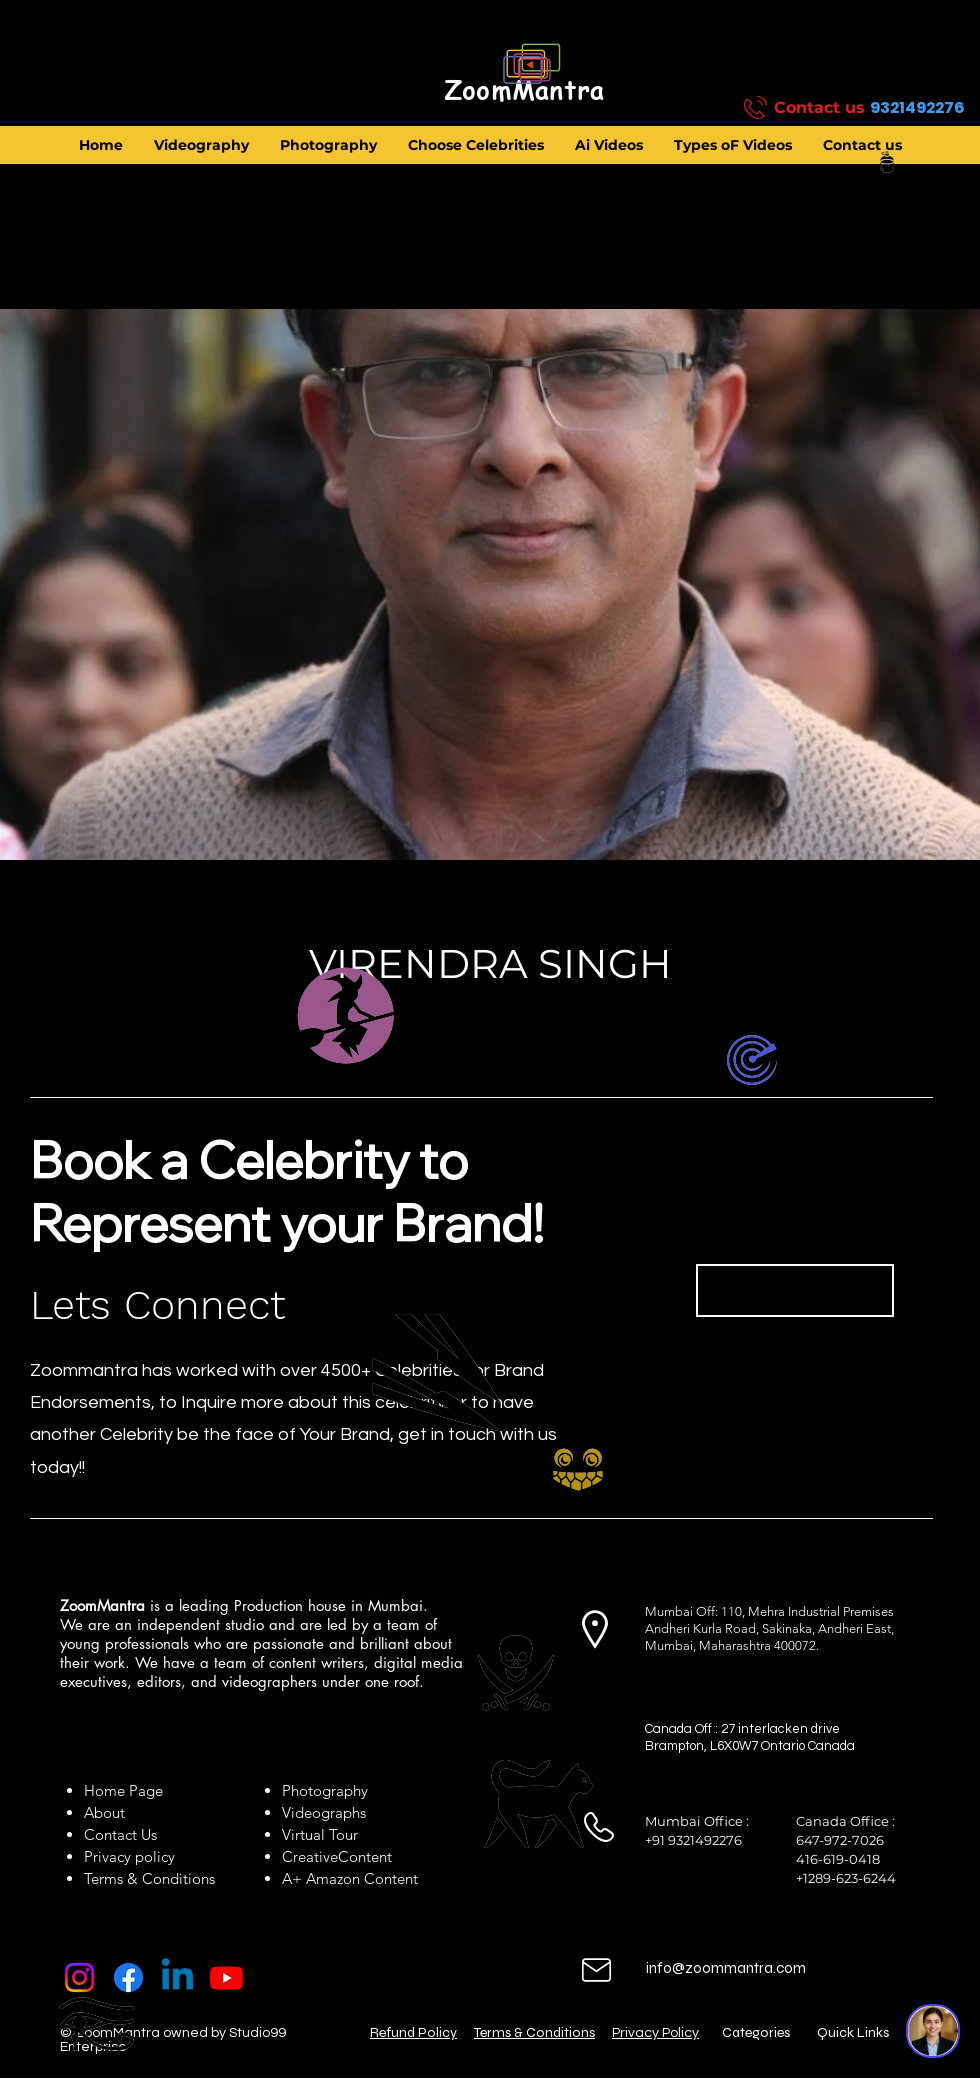  I want to click on indicates pirate or seafaring game mode, so click(516, 1673).